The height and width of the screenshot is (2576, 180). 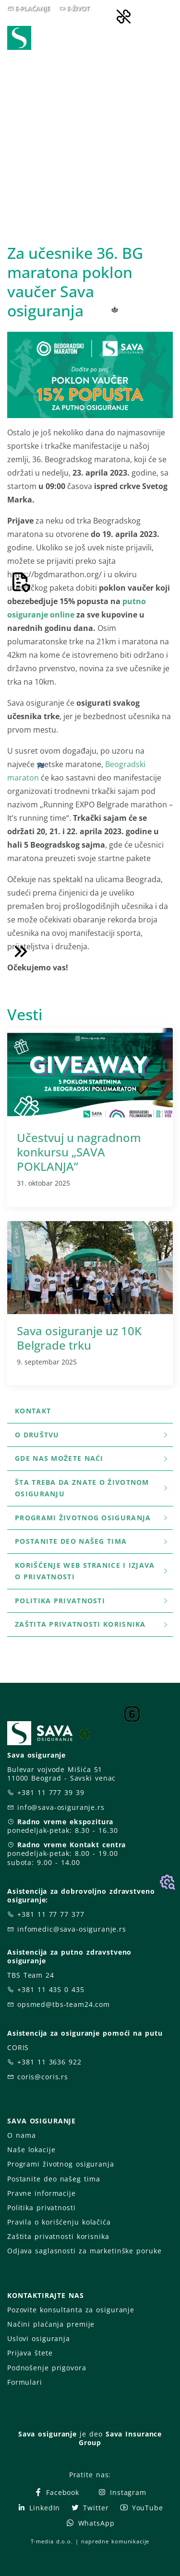 I want to click on adjust color or ink settings, so click(x=84, y=1734).